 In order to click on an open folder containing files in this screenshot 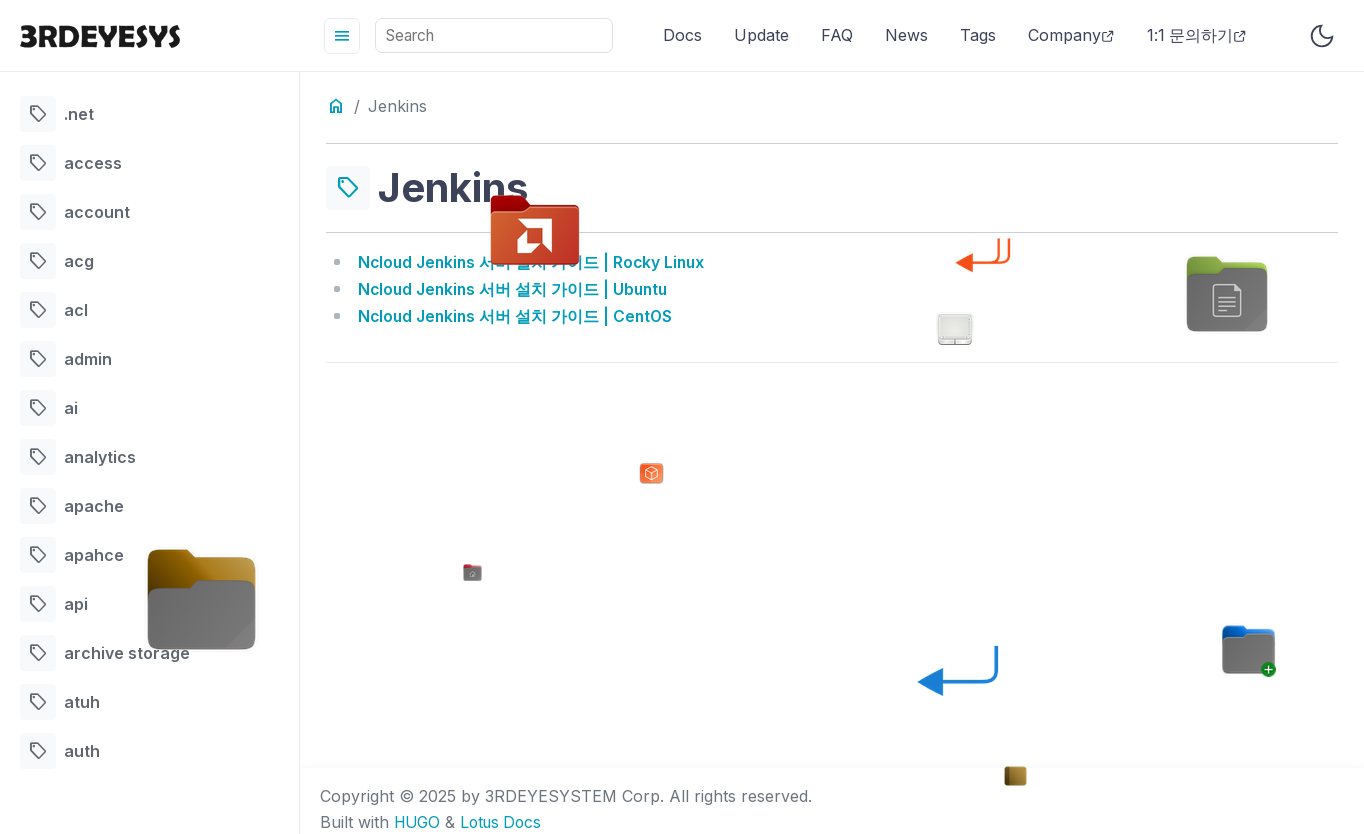, I will do `click(201, 599)`.